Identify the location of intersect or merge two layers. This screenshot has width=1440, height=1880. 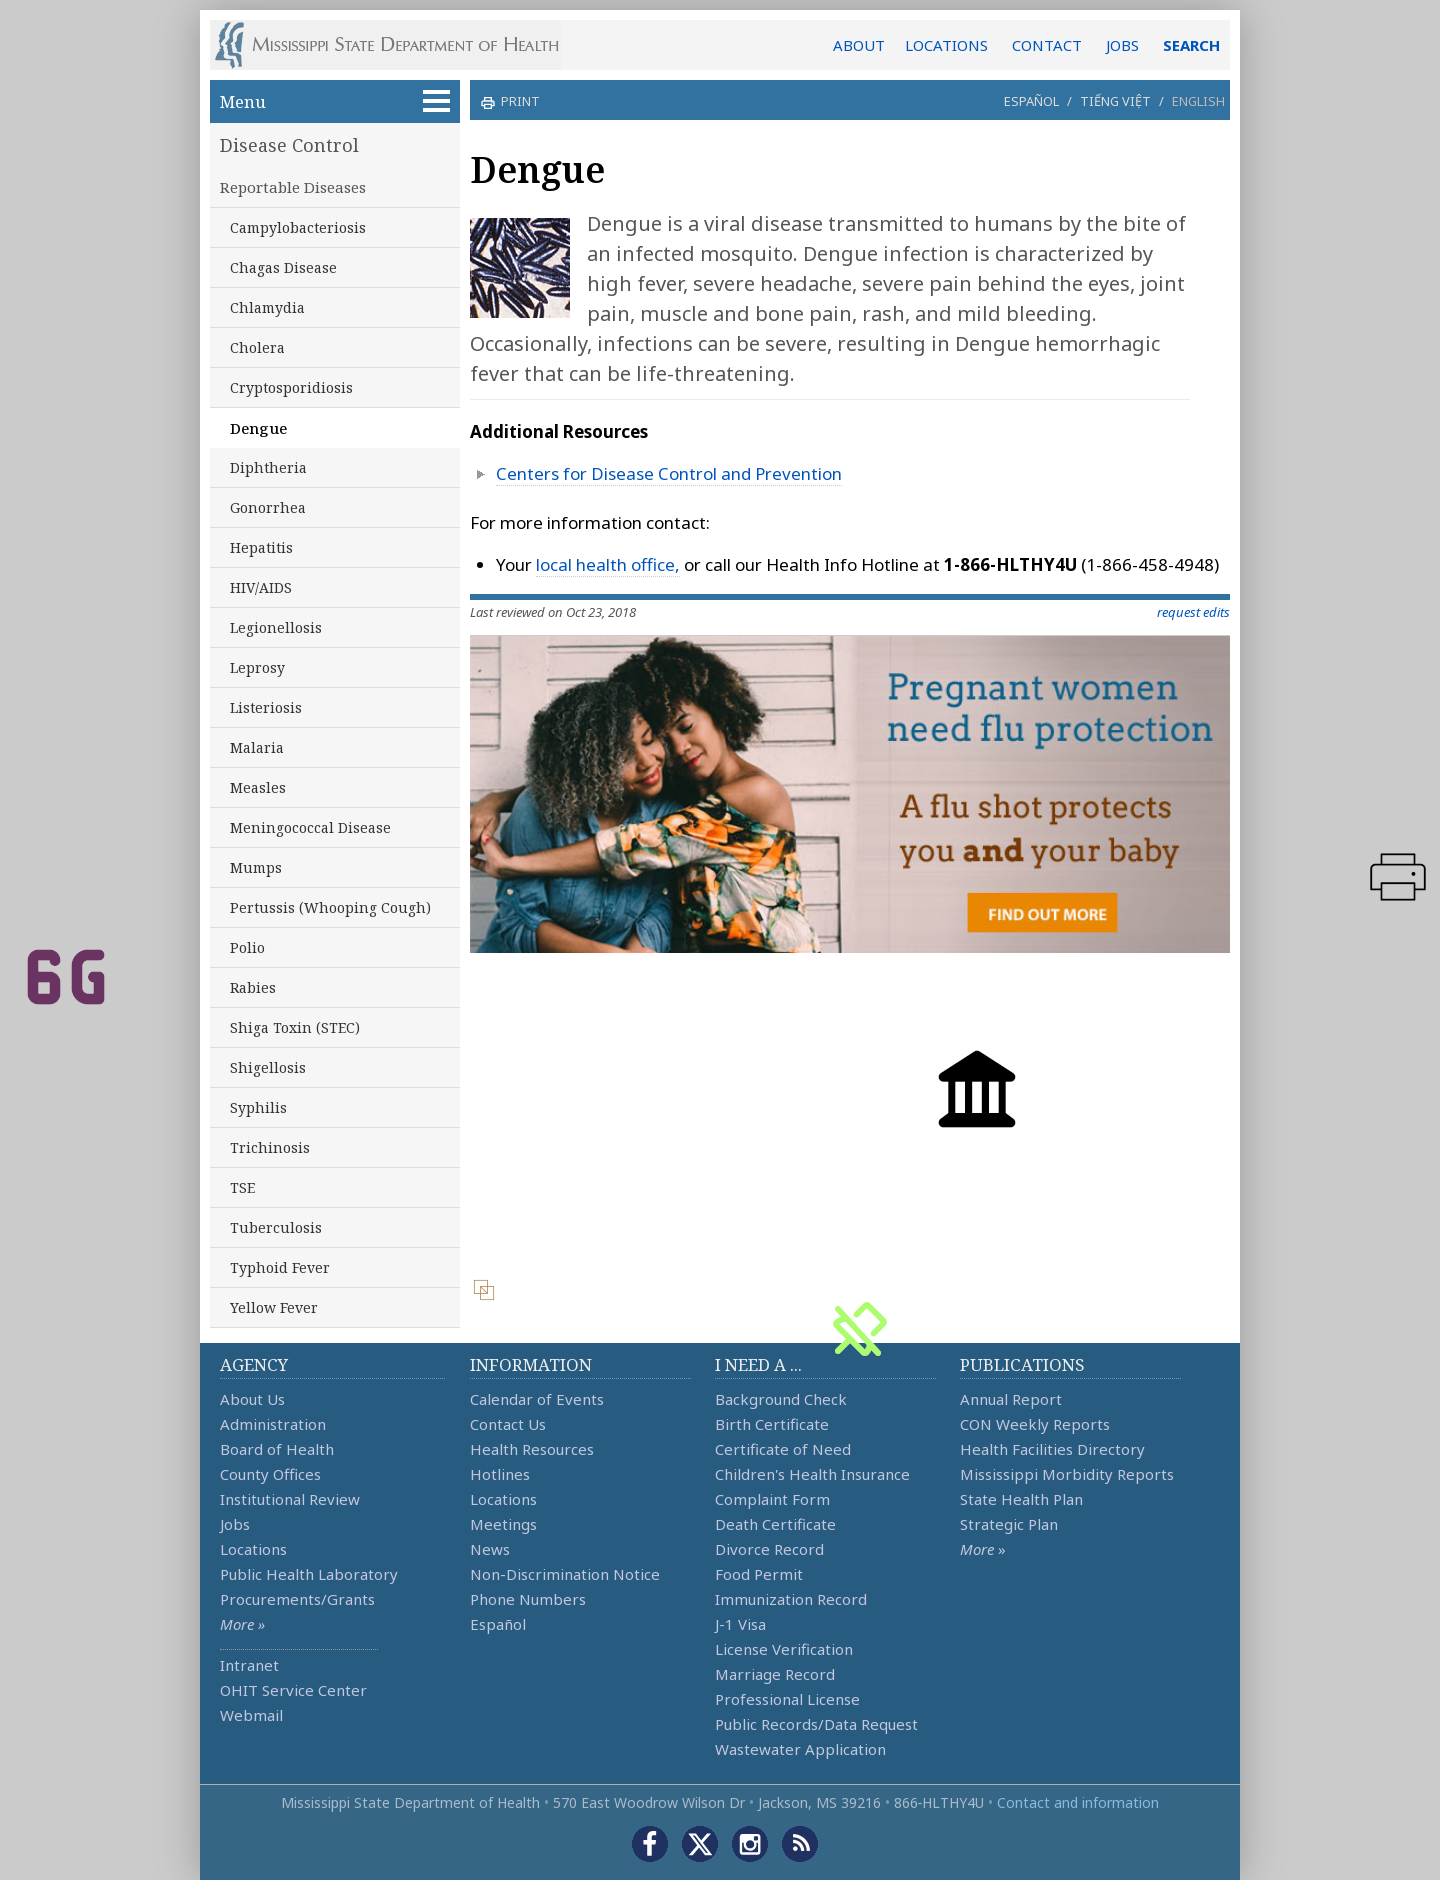
(484, 1290).